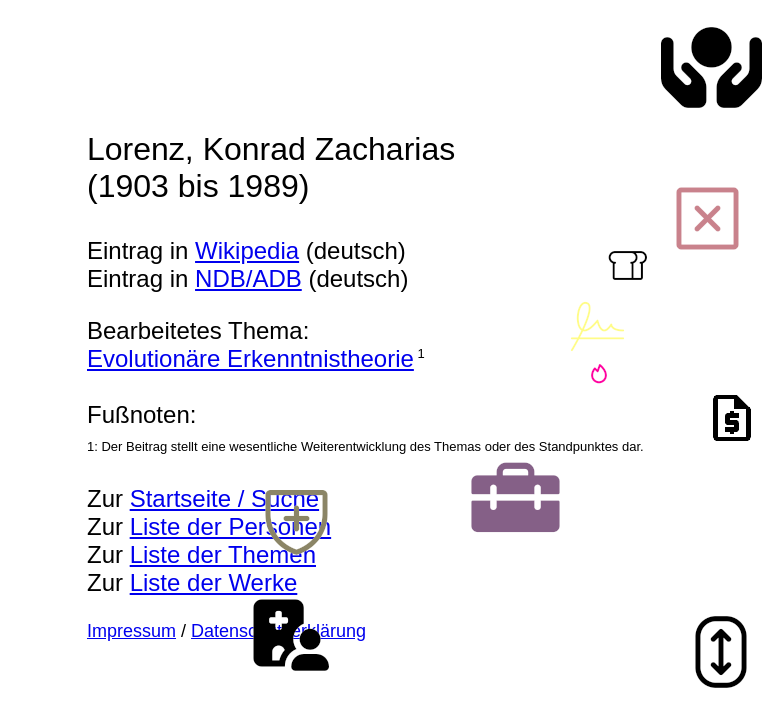  I want to click on add your signature to a document, so click(597, 326).